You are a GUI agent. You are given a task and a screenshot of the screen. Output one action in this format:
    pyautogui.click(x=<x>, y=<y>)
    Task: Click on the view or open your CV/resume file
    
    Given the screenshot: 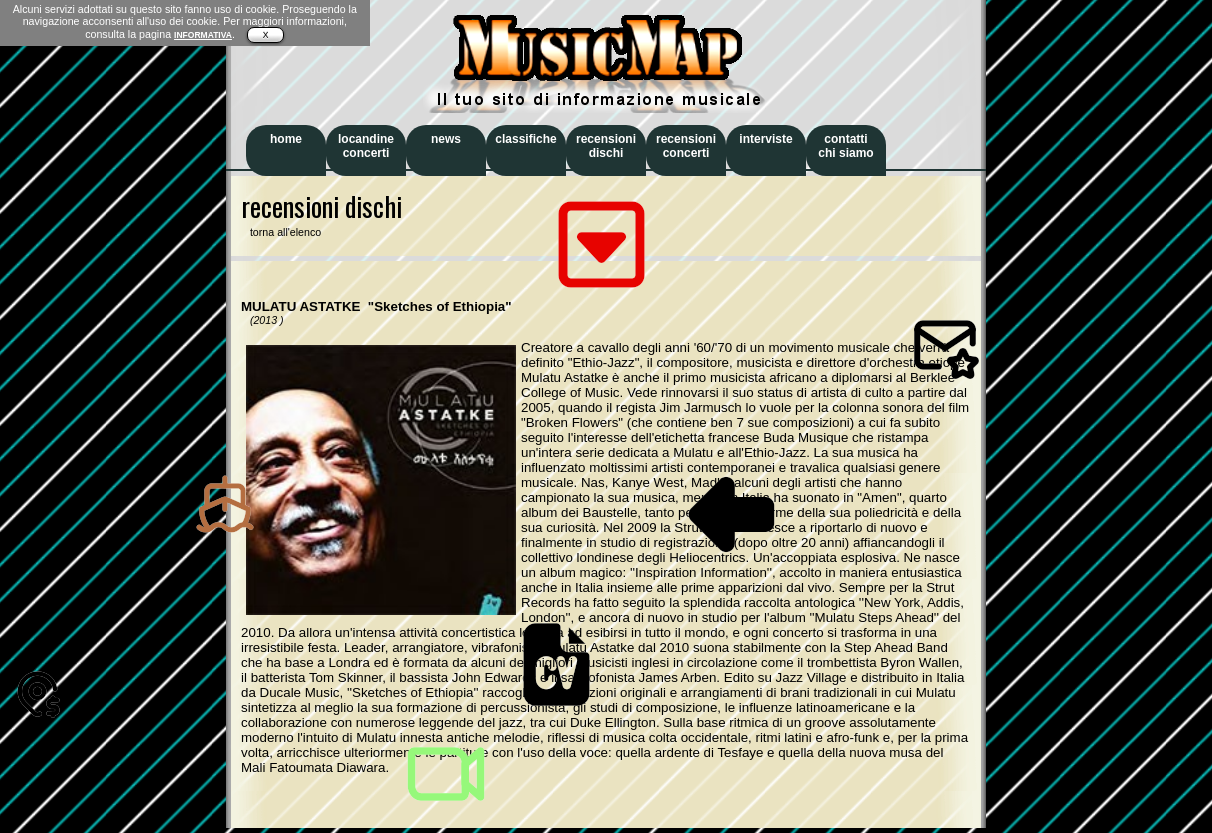 What is the action you would take?
    pyautogui.click(x=556, y=664)
    